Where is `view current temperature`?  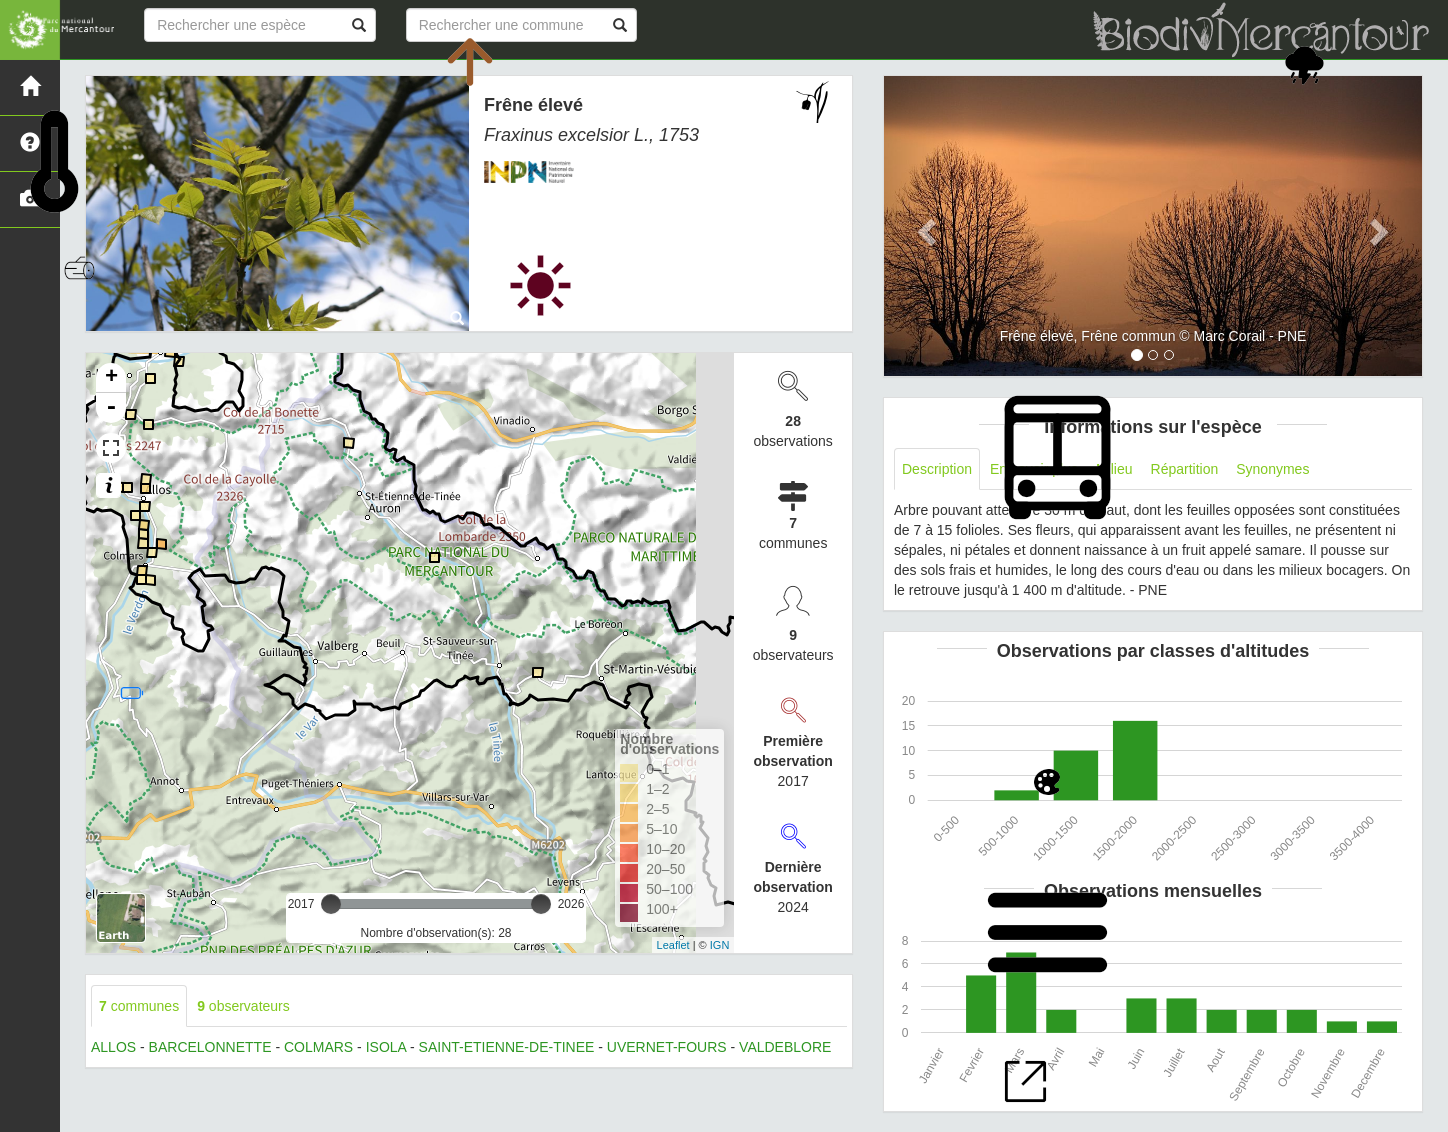
view current temperature is located at coordinates (54, 161).